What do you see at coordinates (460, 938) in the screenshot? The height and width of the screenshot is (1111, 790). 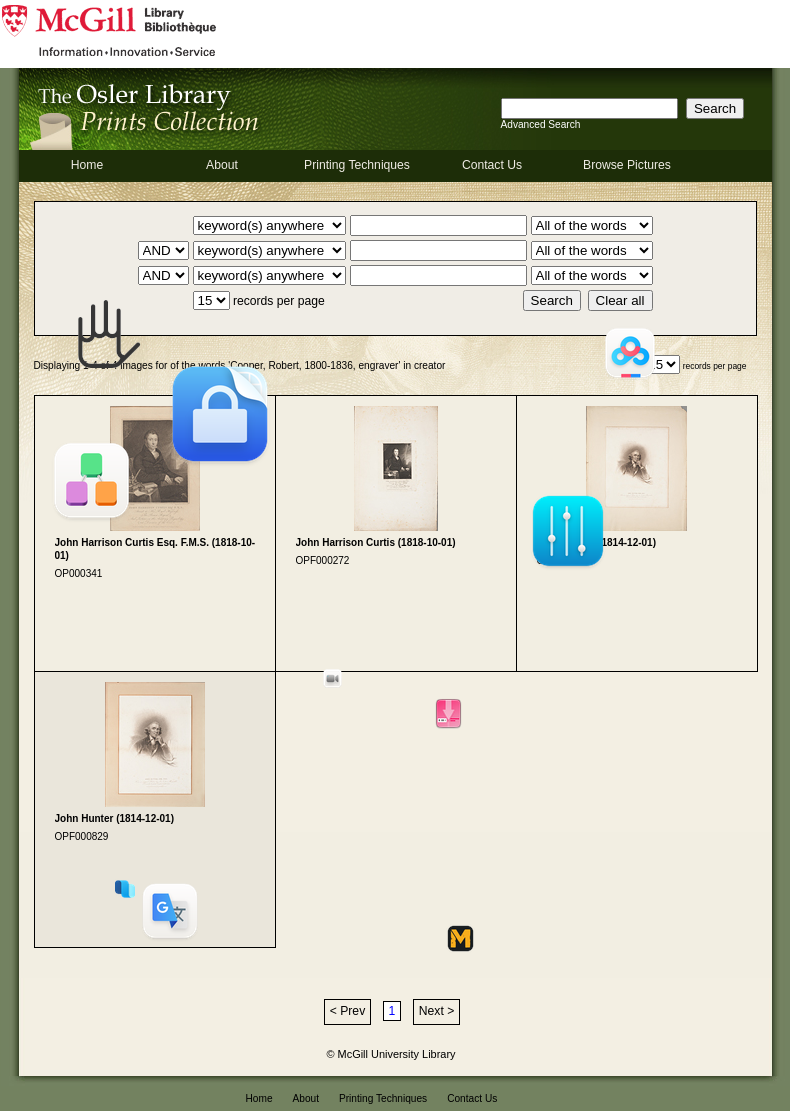 I see `launch Metro: Last Light game` at bounding box center [460, 938].